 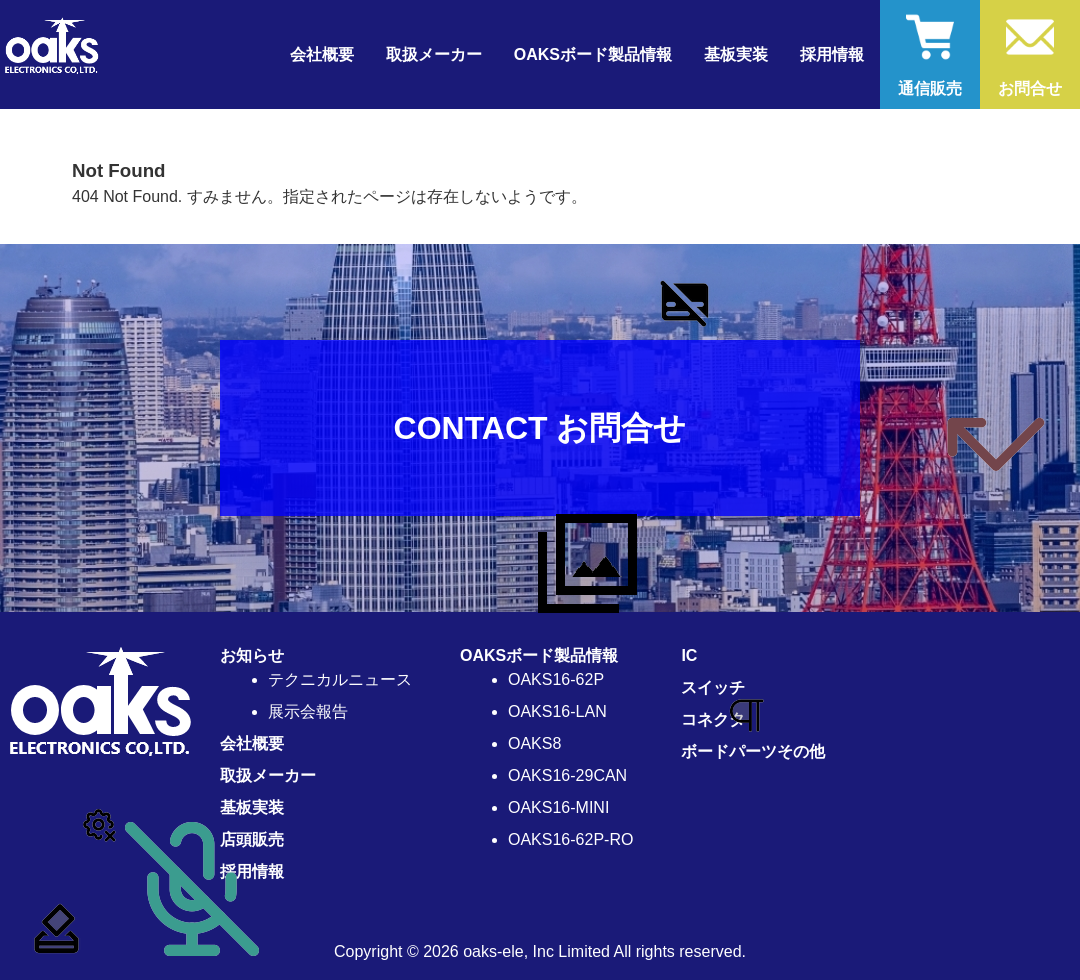 What do you see at coordinates (996, 442) in the screenshot?
I see `go back or return to previous step` at bounding box center [996, 442].